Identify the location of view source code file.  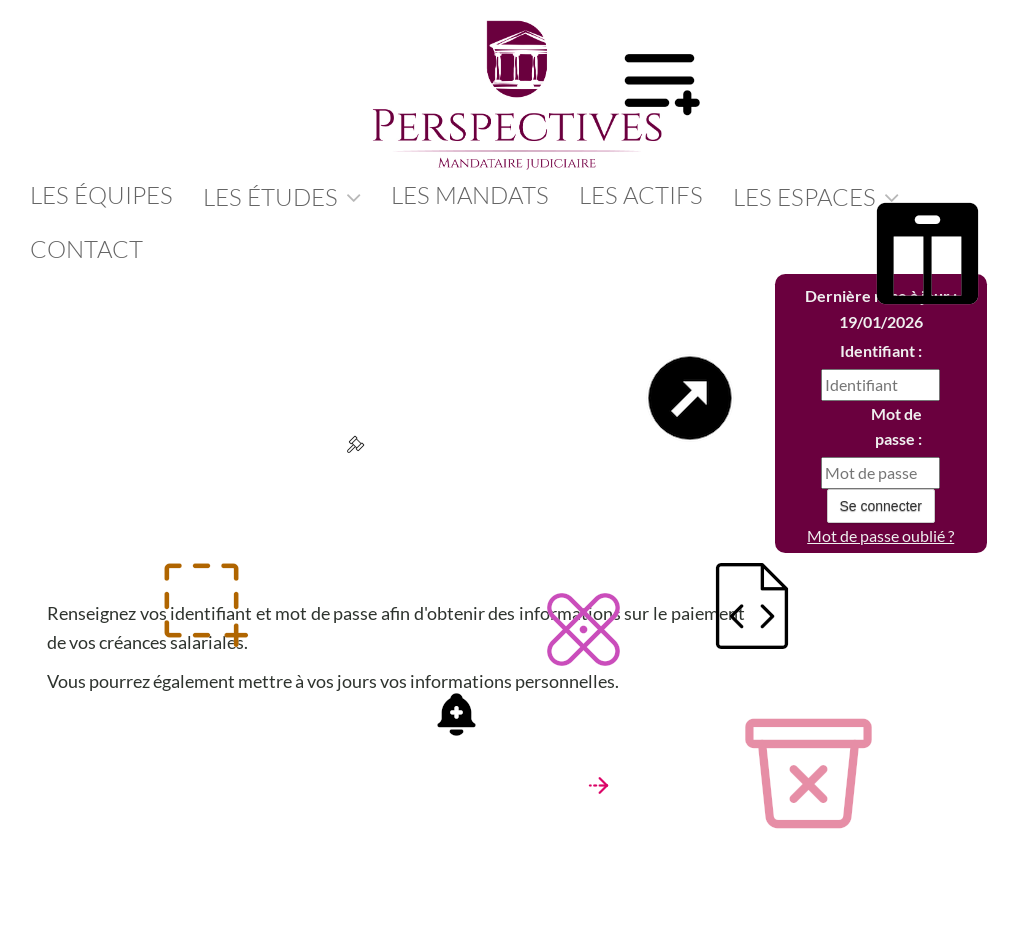
(752, 606).